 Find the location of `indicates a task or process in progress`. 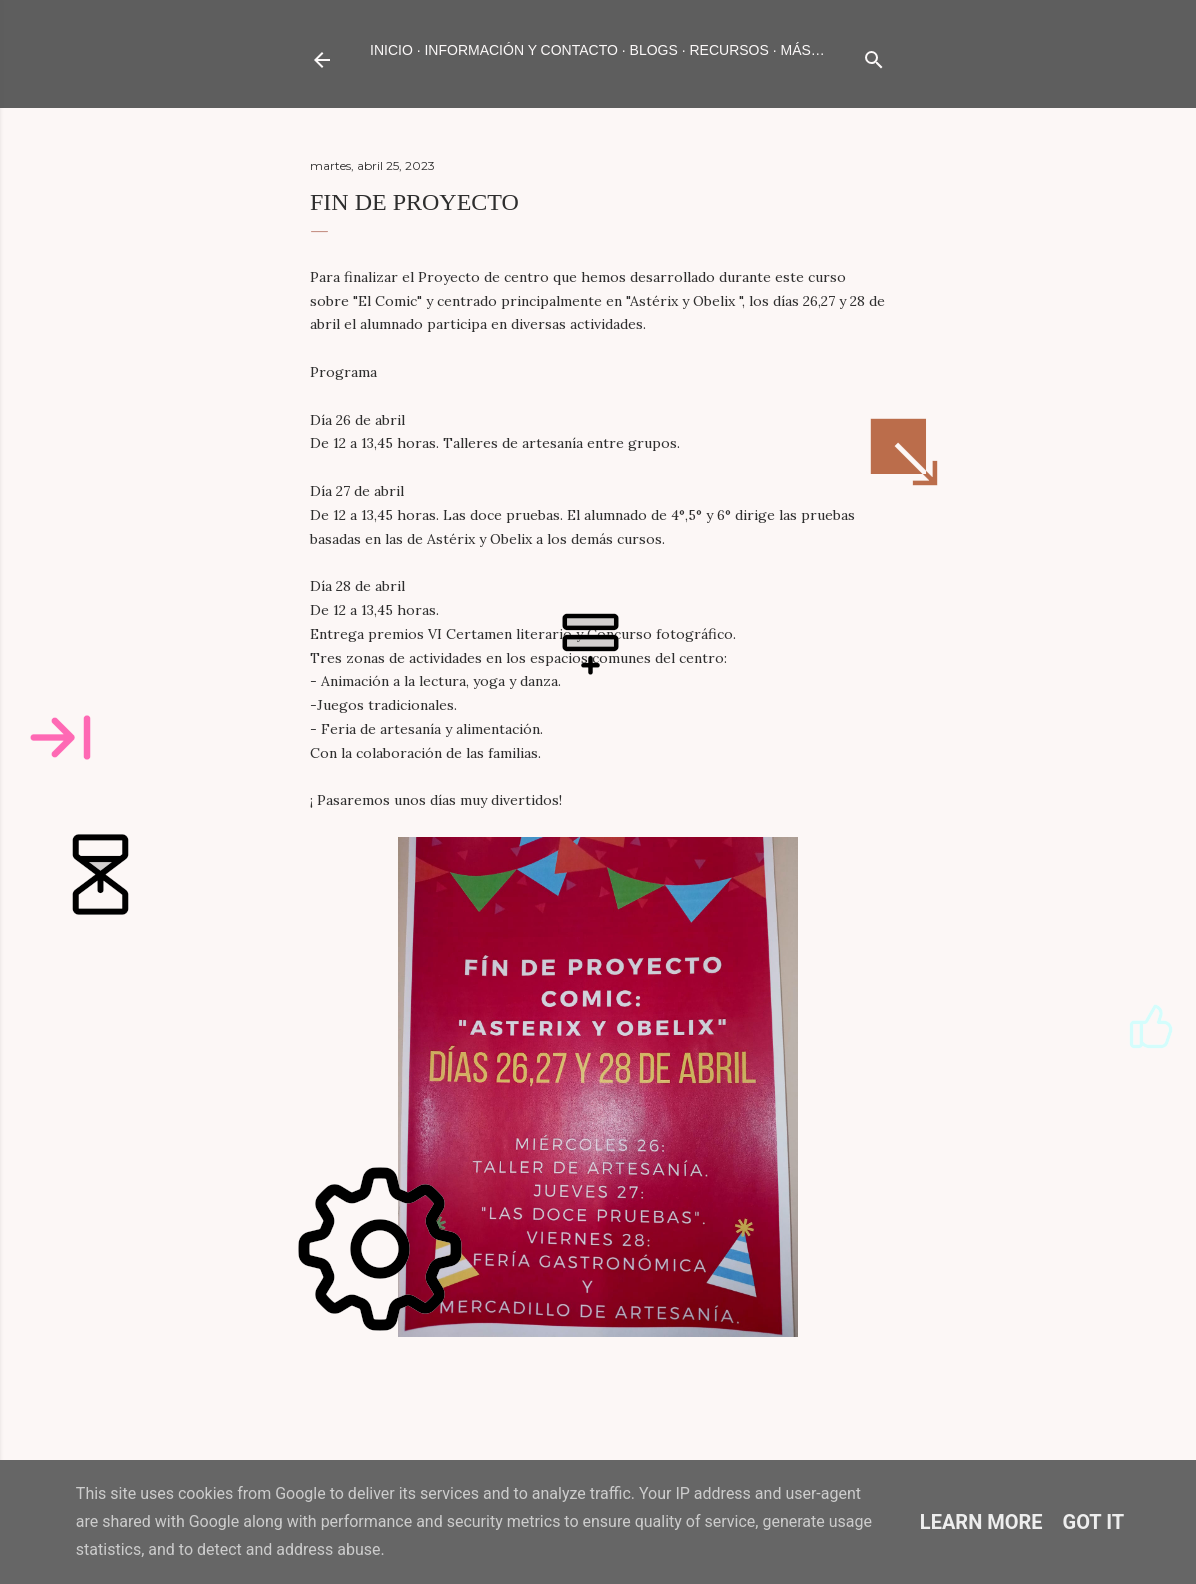

indicates a task or process in progress is located at coordinates (100, 874).